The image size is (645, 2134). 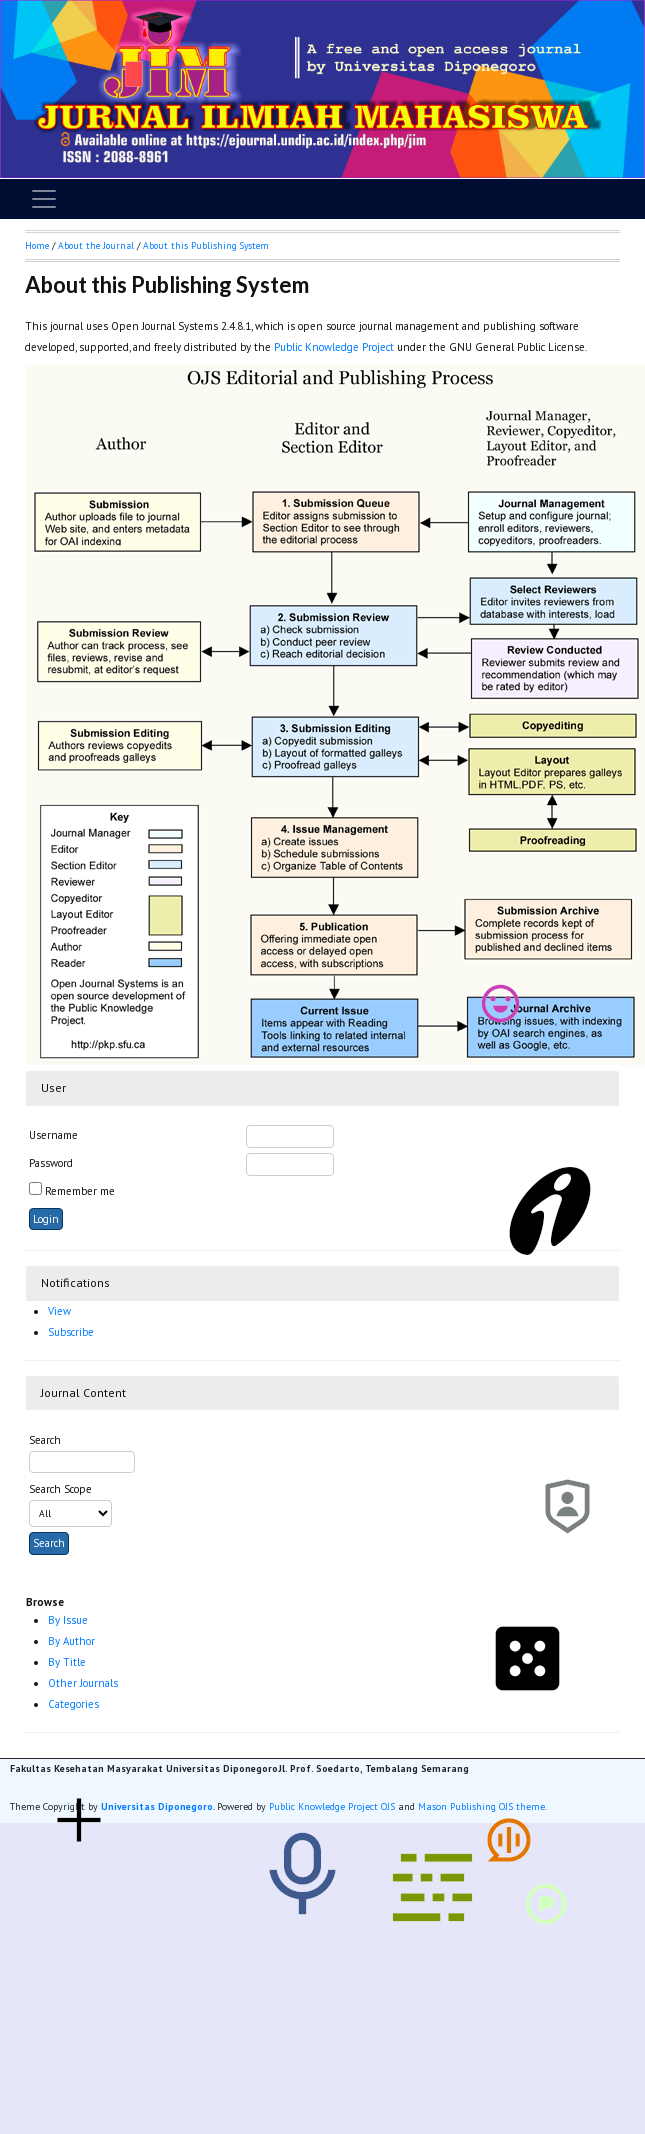 I want to click on add a new item, so click(x=79, y=1820).